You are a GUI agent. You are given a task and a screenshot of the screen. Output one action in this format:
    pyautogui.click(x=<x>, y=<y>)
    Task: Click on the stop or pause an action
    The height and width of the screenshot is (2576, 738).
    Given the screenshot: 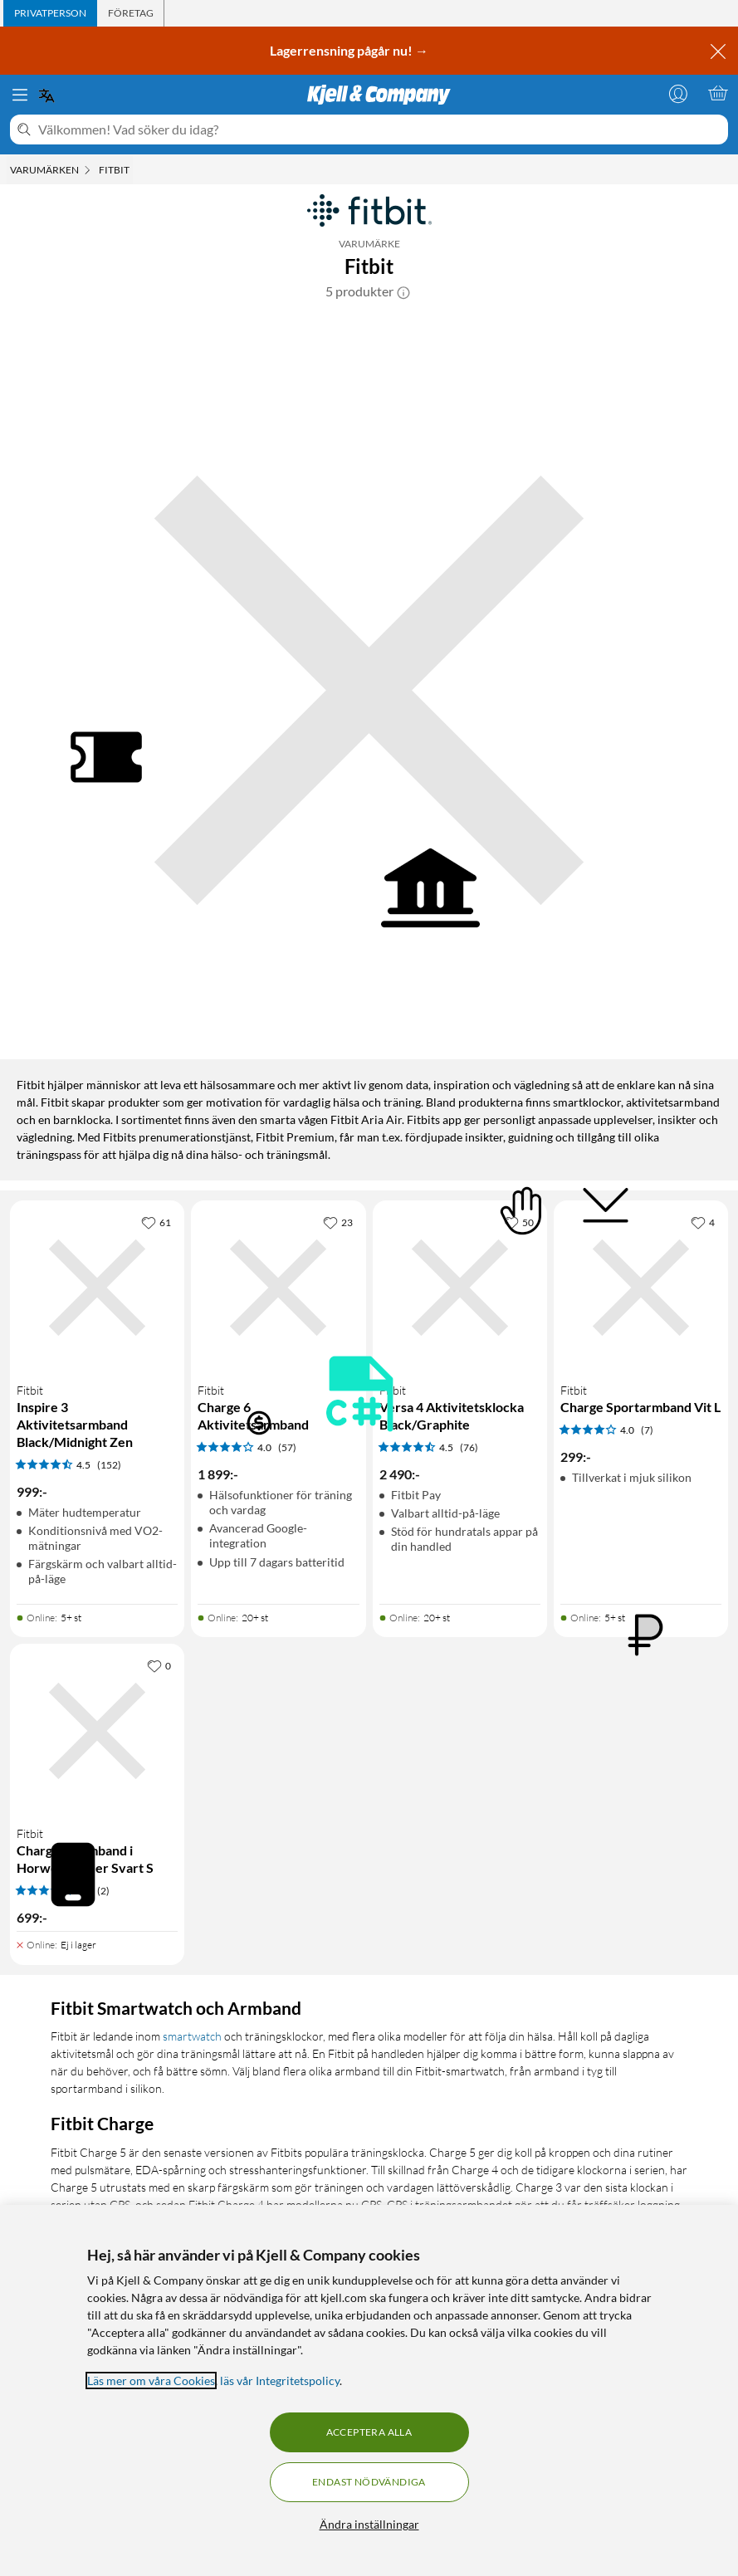 What is the action you would take?
    pyautogui.click(x=522, y=1210)
    